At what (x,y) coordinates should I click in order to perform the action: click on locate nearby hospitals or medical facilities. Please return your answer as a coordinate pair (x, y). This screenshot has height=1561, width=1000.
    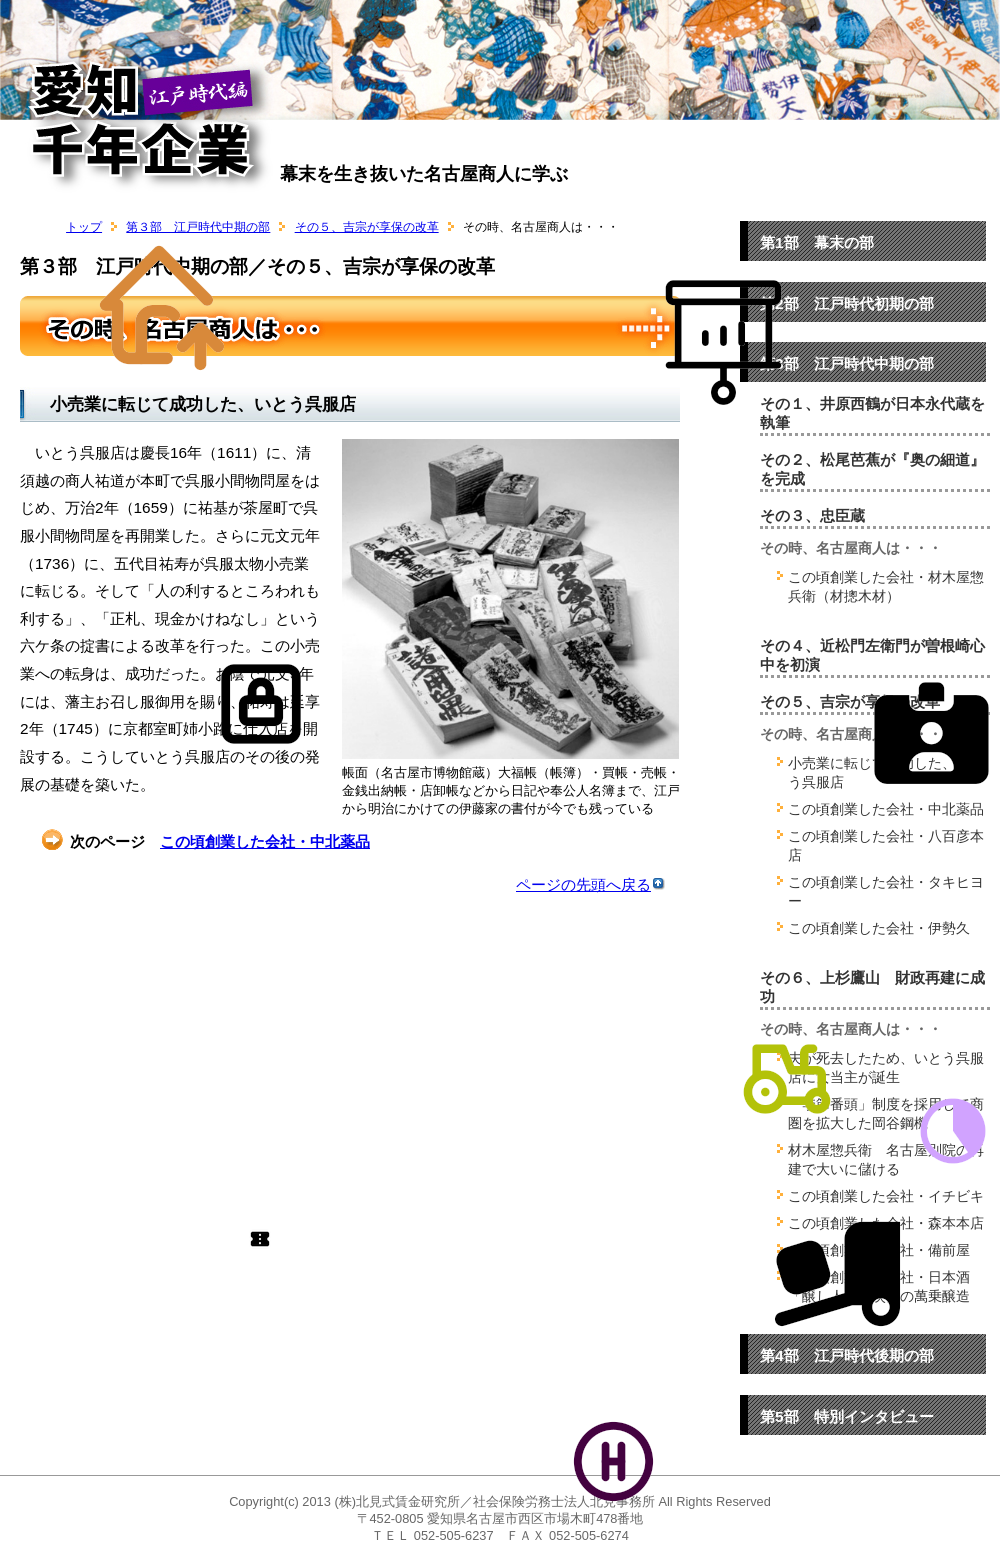
    Looking at the image, I should click on (613, 1461).